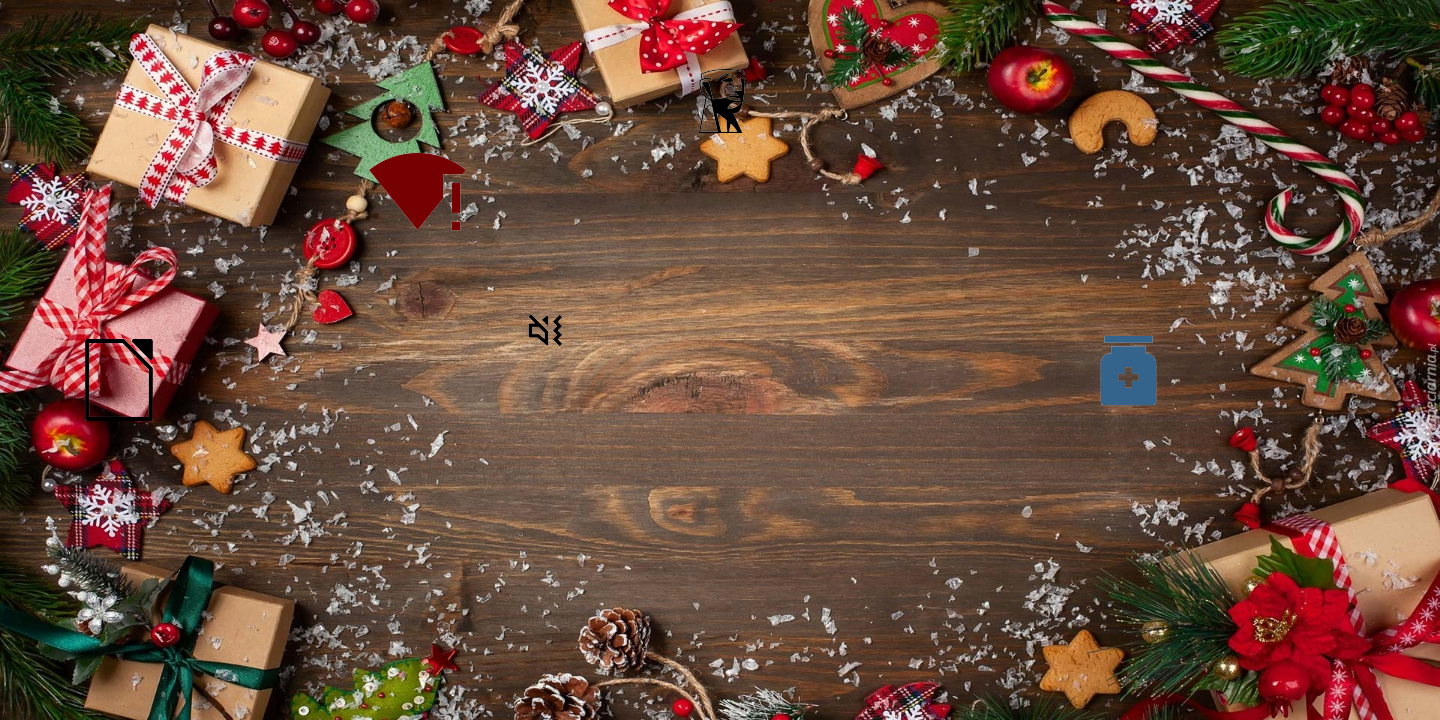 Image resolution: width=1440 pixels, height=720 pixels. What do you see at coordinates (119, 380) in the screenshot?
I see `open LibreOffice application` at bounding box center [119, 380].